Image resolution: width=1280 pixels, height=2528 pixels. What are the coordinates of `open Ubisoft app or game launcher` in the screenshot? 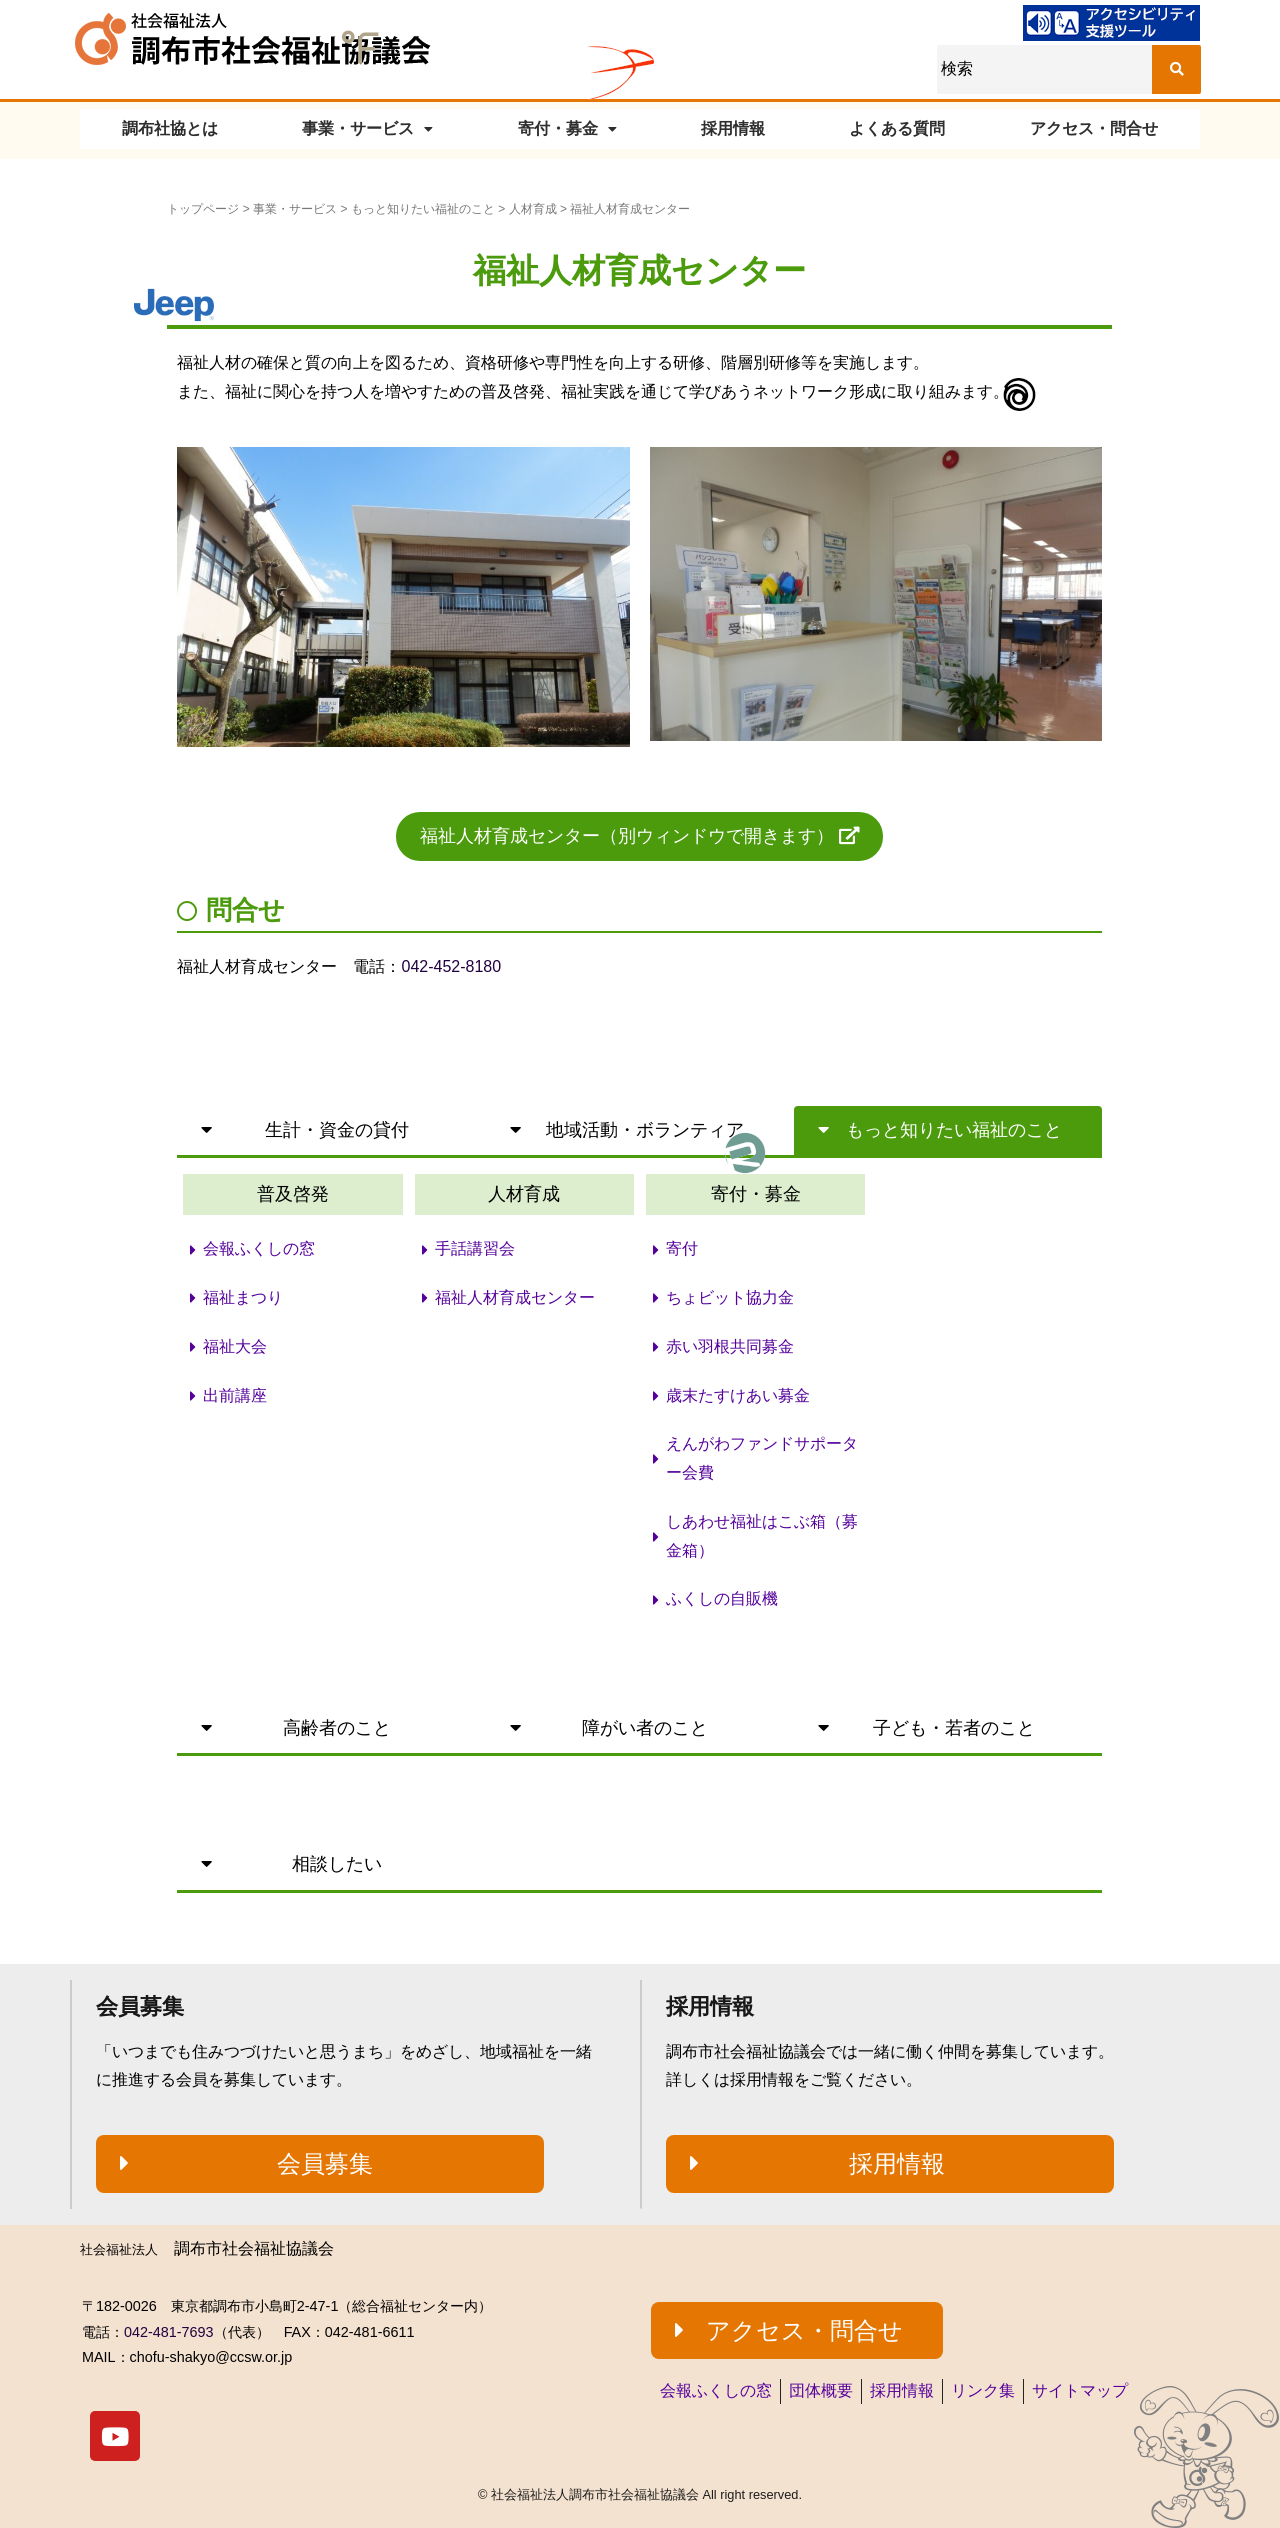 It's located at (1019, 394).